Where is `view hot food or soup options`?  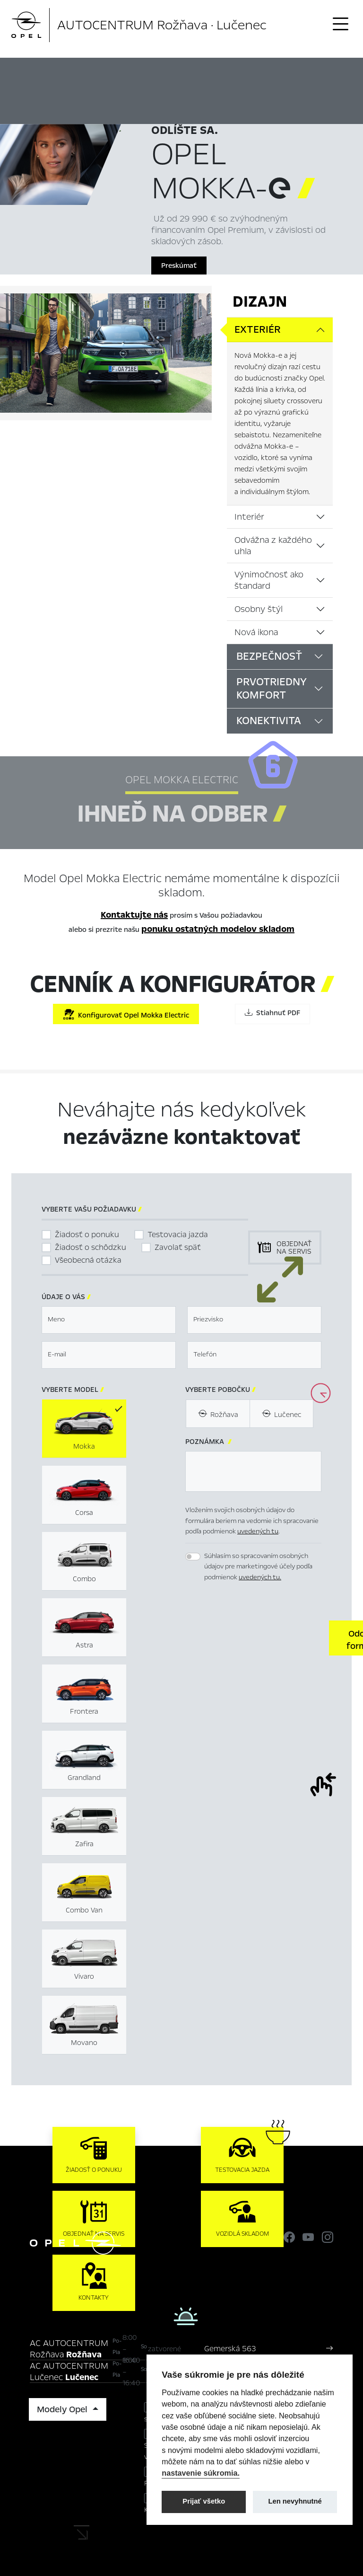
view hot food or soup options is located at coordinates (278, 2132).